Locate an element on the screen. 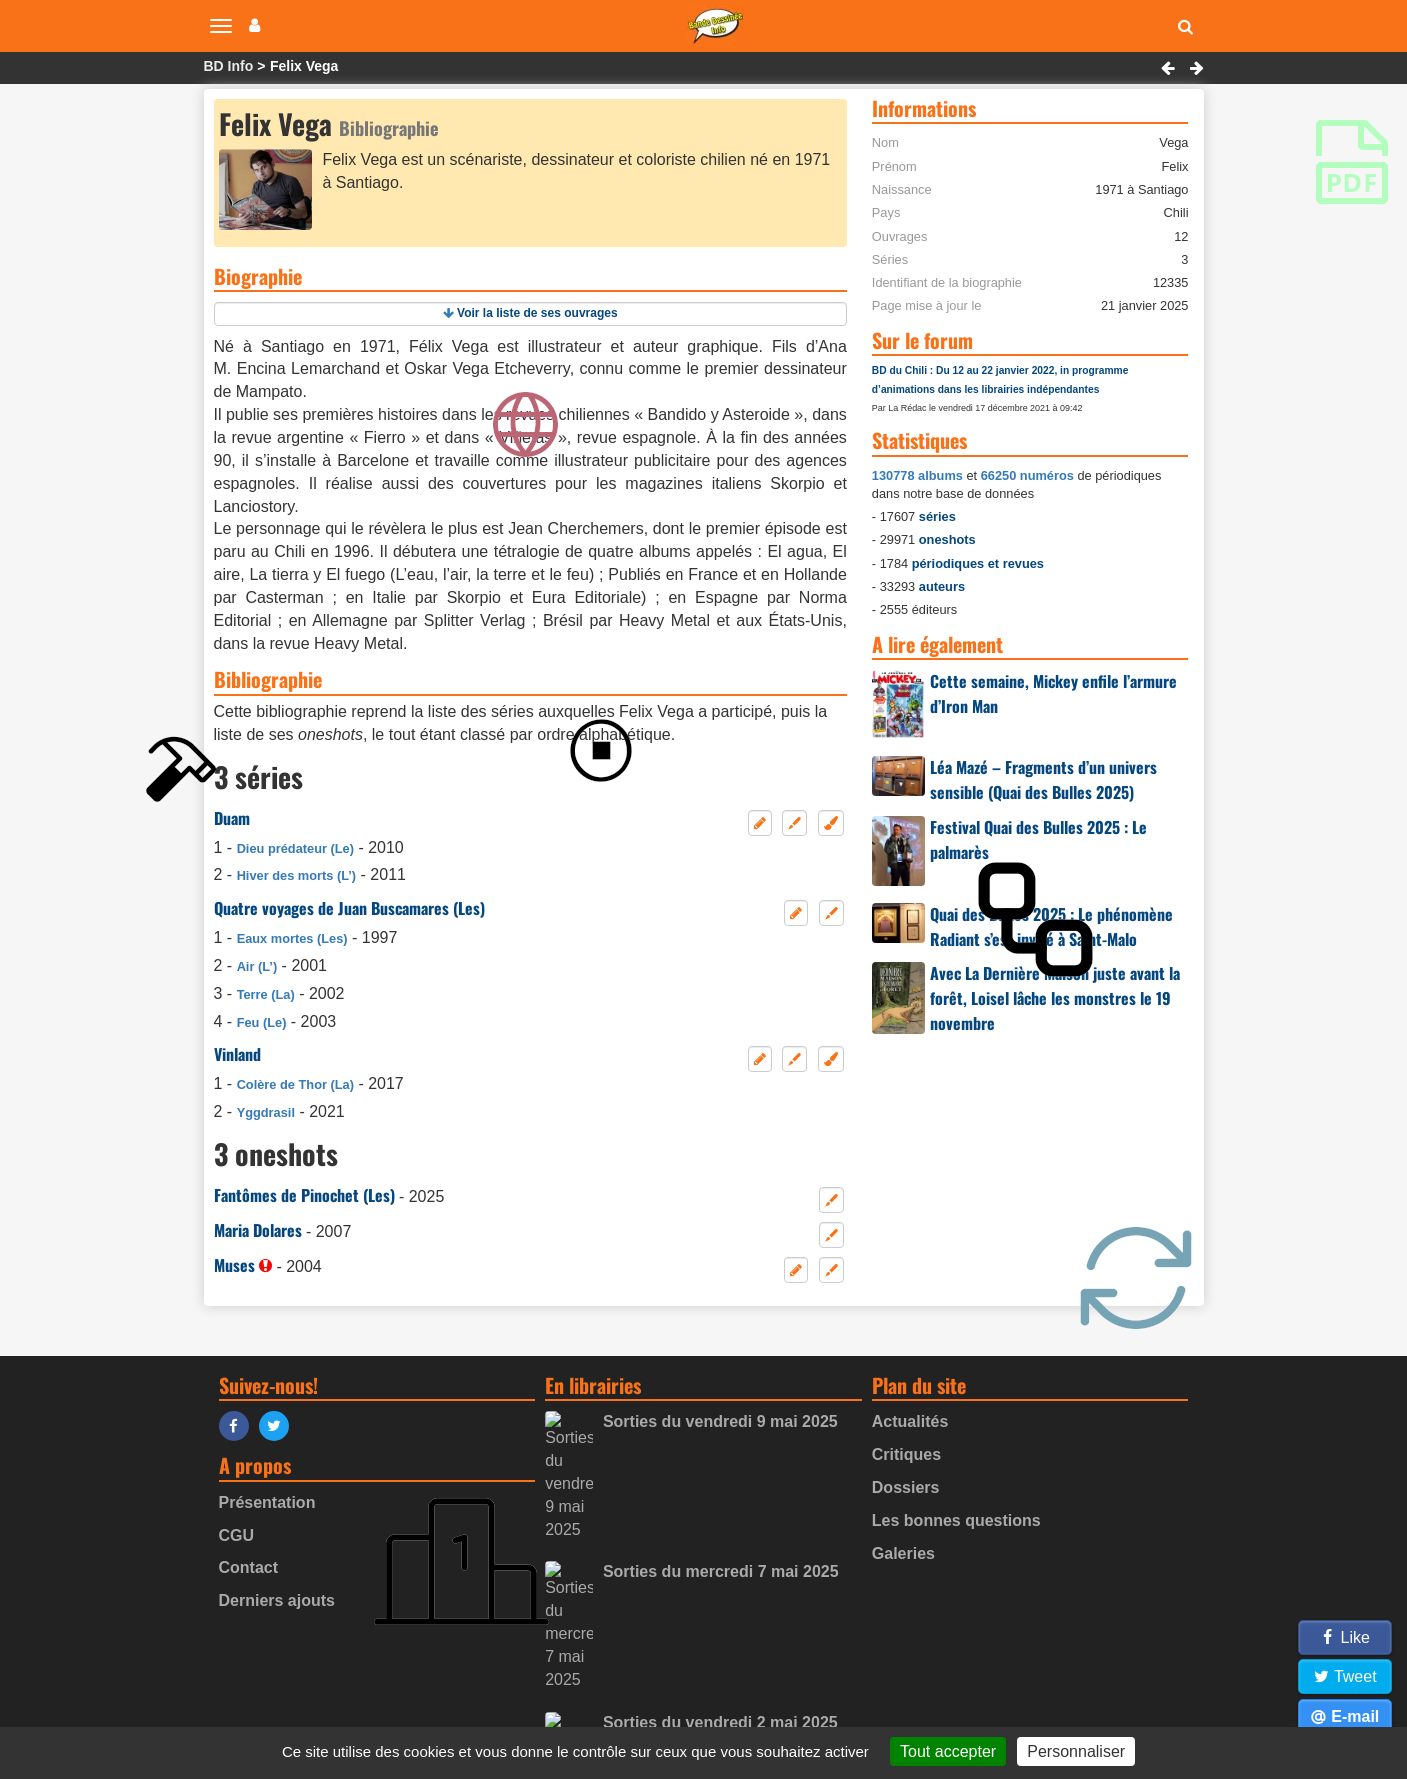 This screenshot has width=1407, height=1779. open a PDF document is located at coordinates (1352, 162).